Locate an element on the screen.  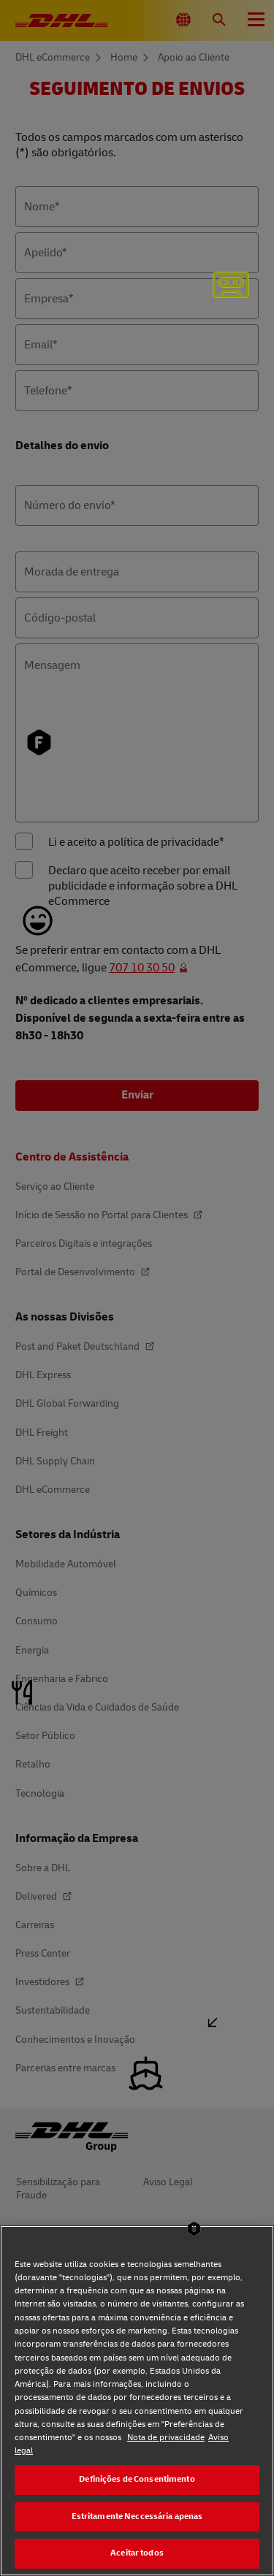
indicates a file or item starting with the letter F is located at coordinates (39, 742).